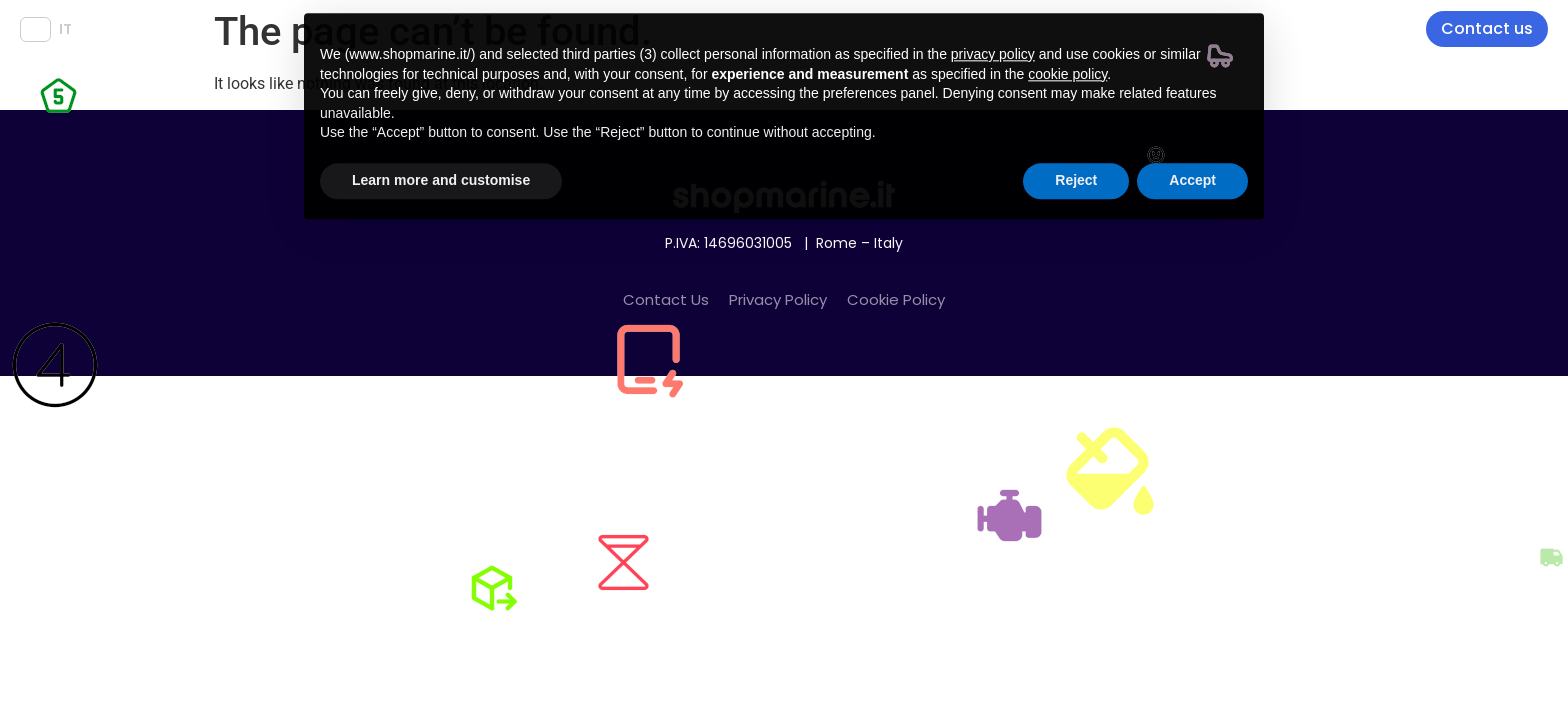 The height and width of the screenshot is (720, 1568). Describe the element at coordinates (1107, 468) in the screenshot. I see `fill an area with color` at that location.